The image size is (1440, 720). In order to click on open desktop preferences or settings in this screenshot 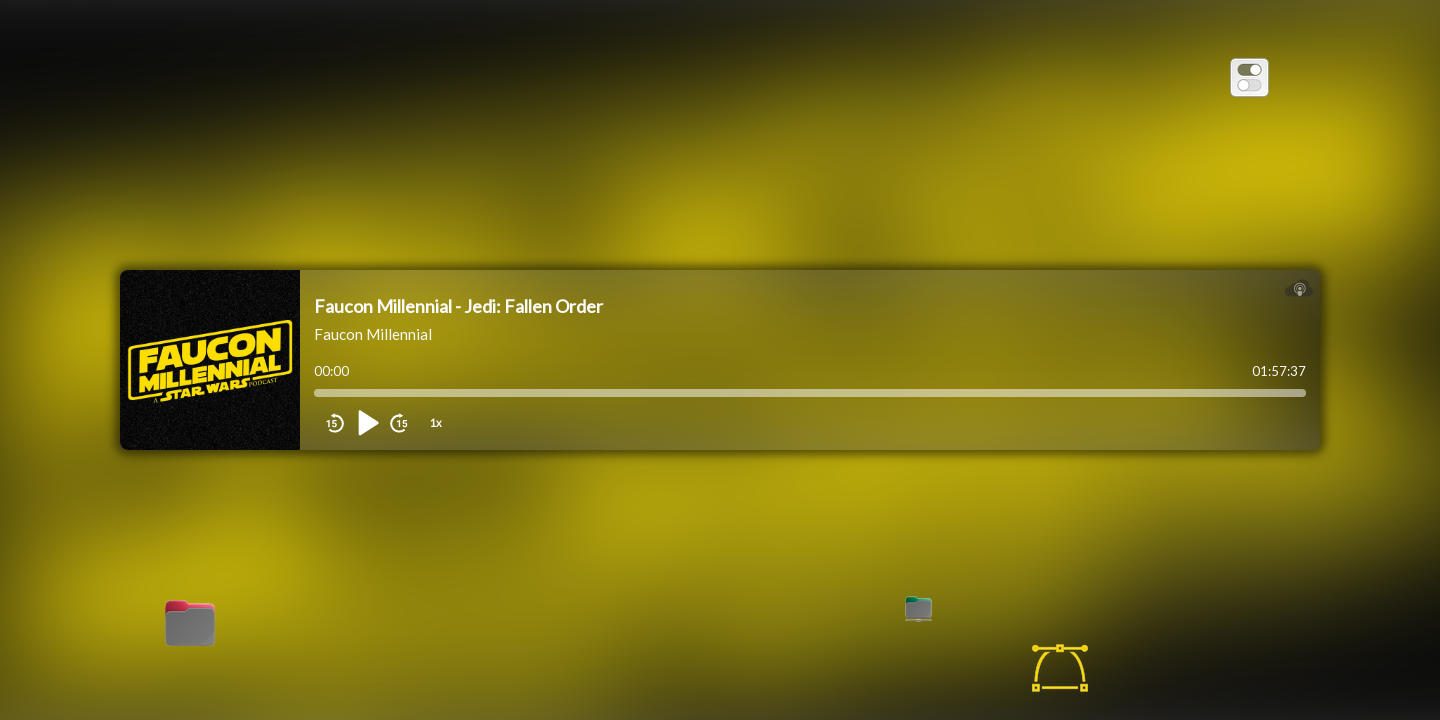, I will do `click(1249, 77)`.